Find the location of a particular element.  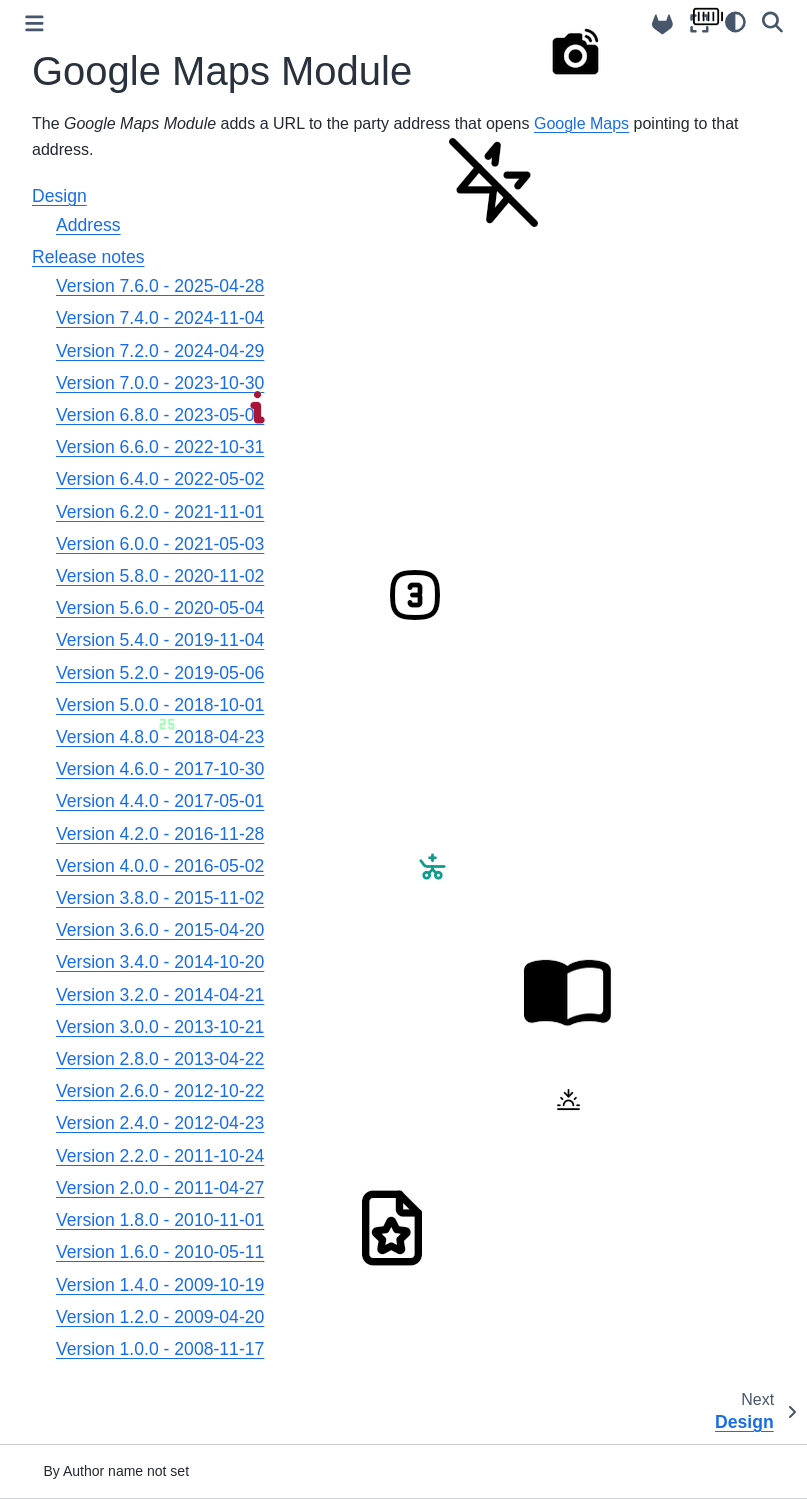

connect to a wireless or remote camera is located at coordinates (575, 51).